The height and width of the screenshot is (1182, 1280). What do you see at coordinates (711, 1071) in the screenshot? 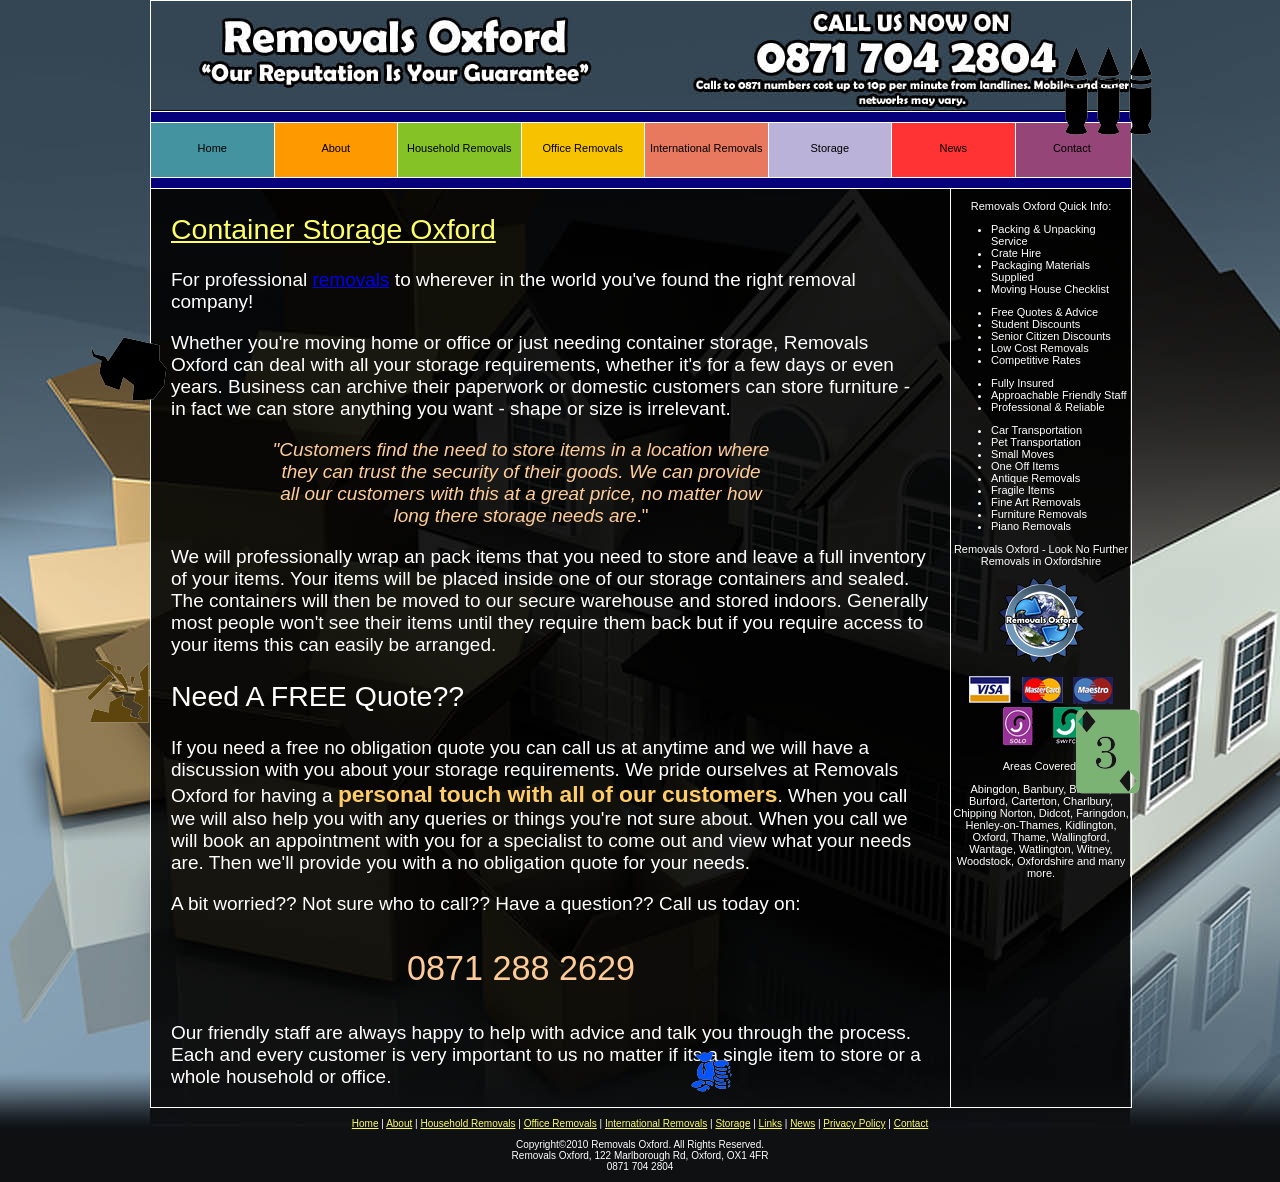
I see `view your in-game currency balance` at bounding box center [711, 1071].